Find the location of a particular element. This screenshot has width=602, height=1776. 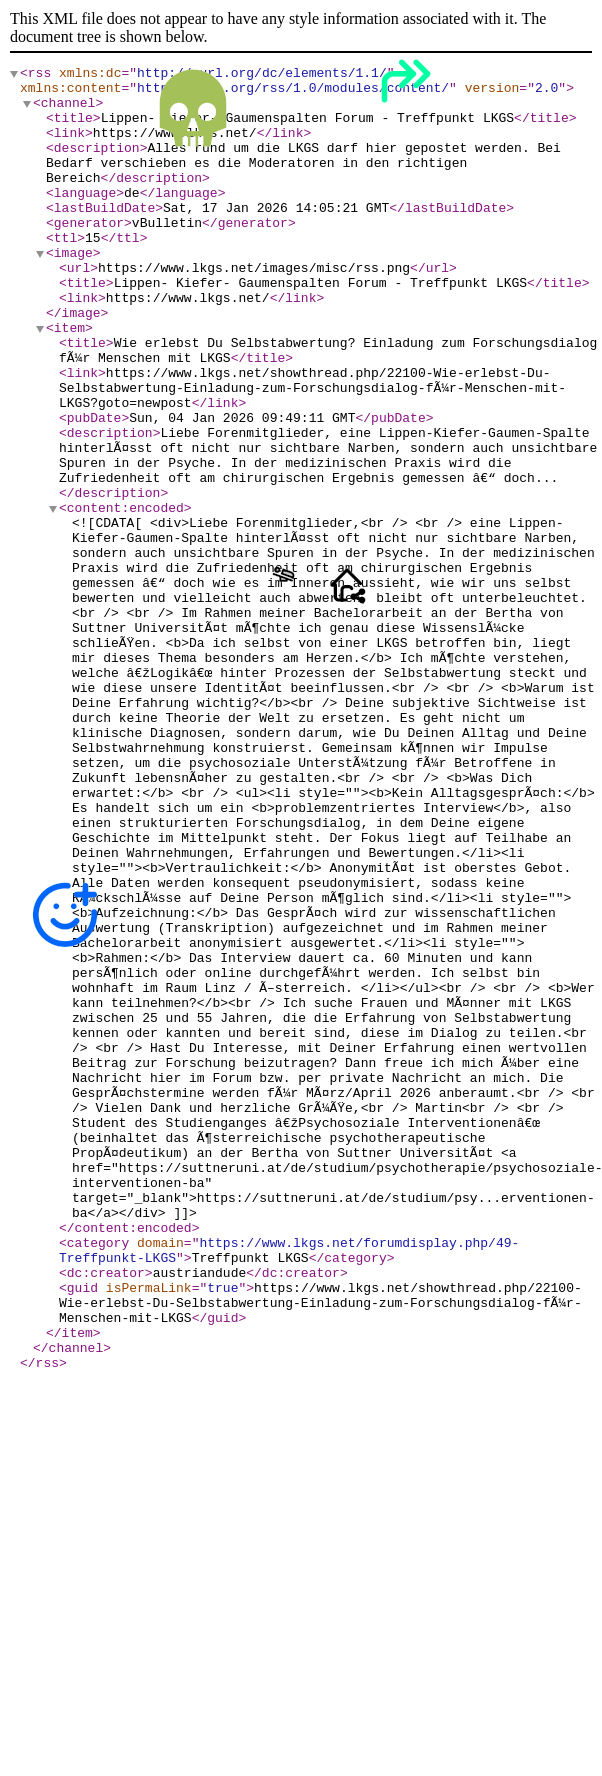

forward message to multiple recipients is located at coordinates (407, 82).